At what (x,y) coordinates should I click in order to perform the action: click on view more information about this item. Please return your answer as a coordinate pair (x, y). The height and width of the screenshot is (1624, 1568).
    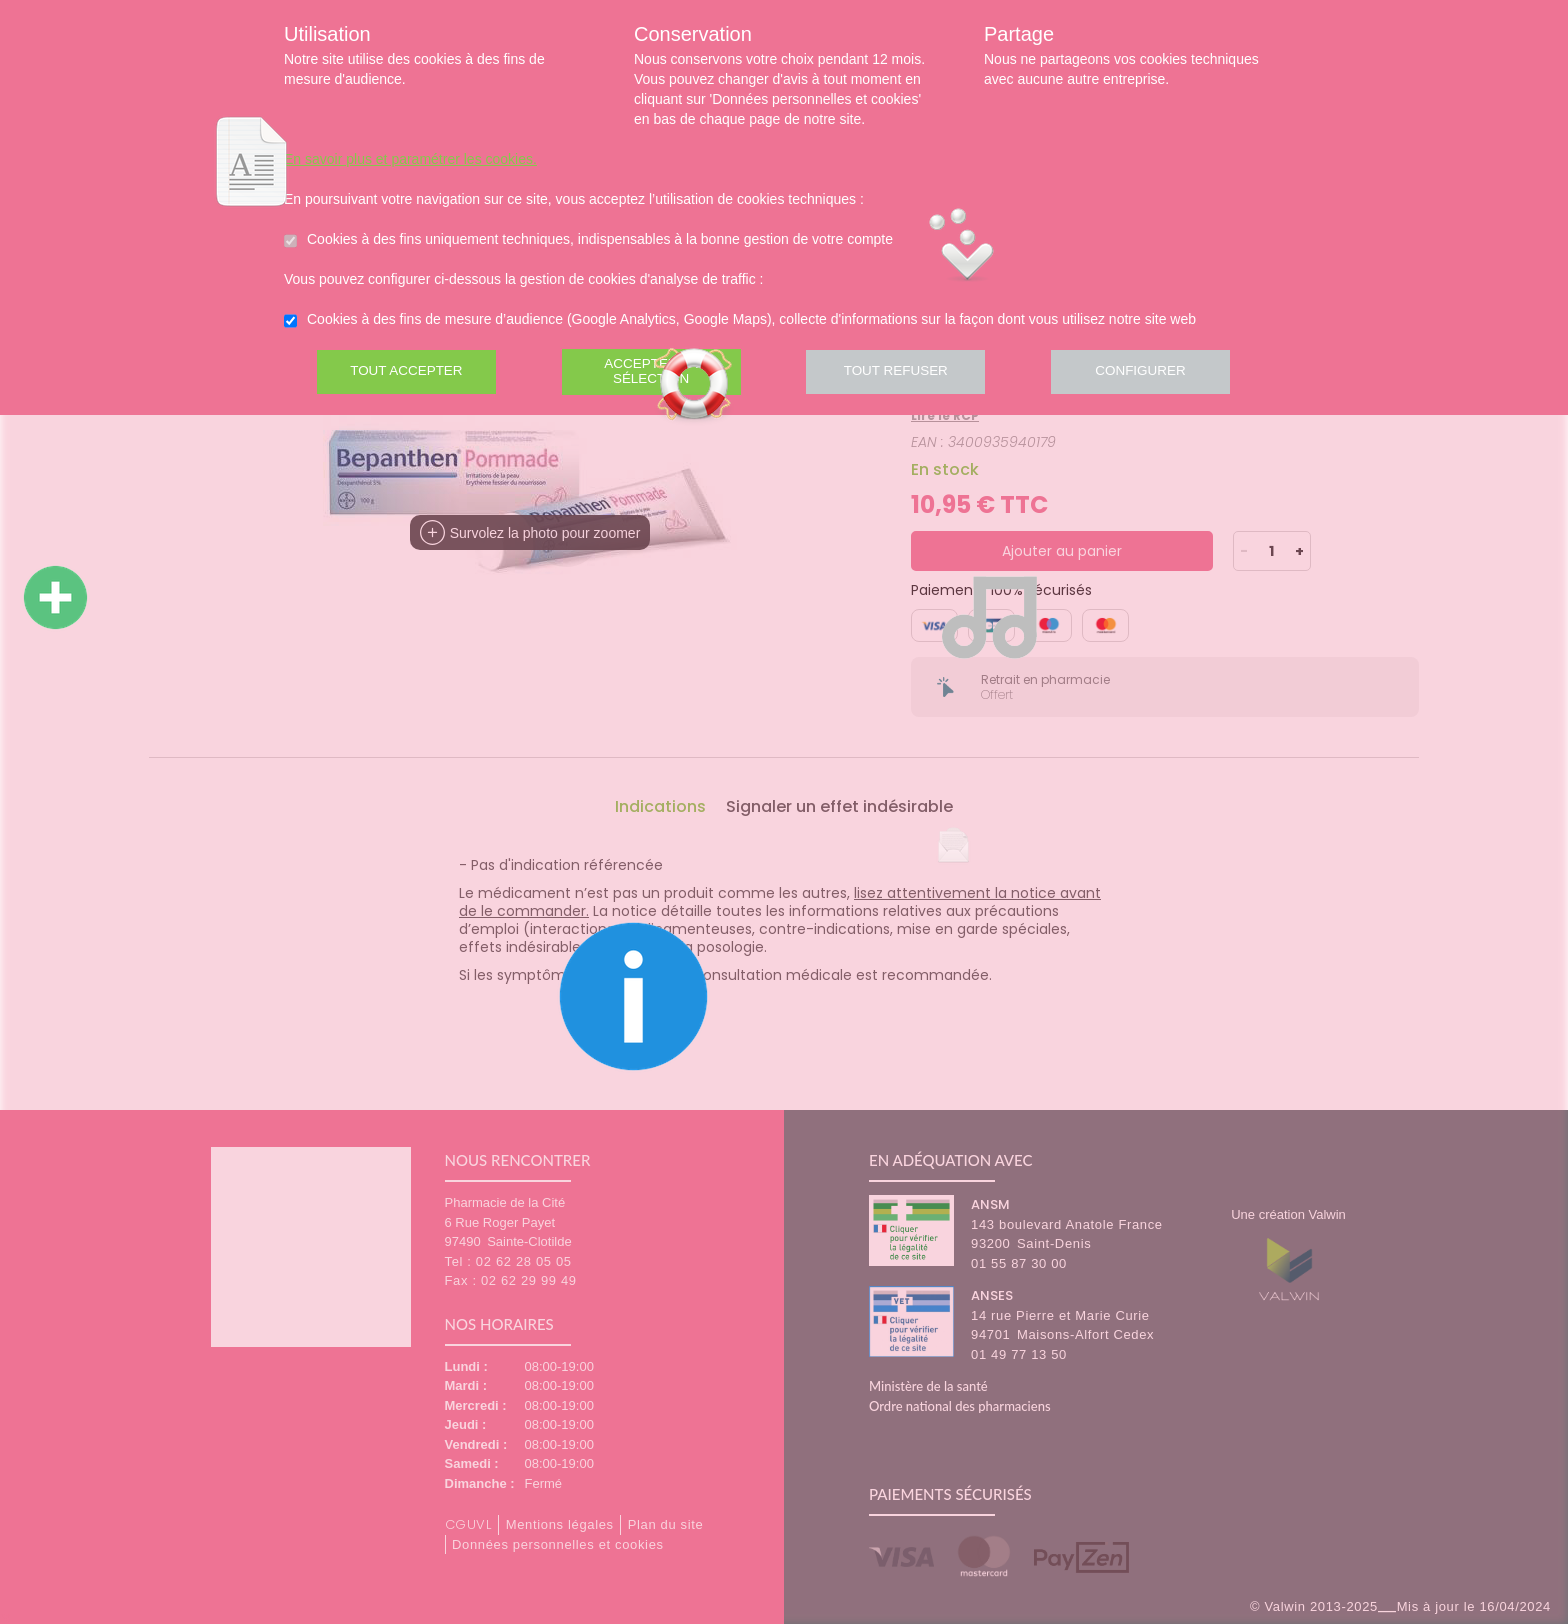
    Looking at the image, I should click on (633, 996).